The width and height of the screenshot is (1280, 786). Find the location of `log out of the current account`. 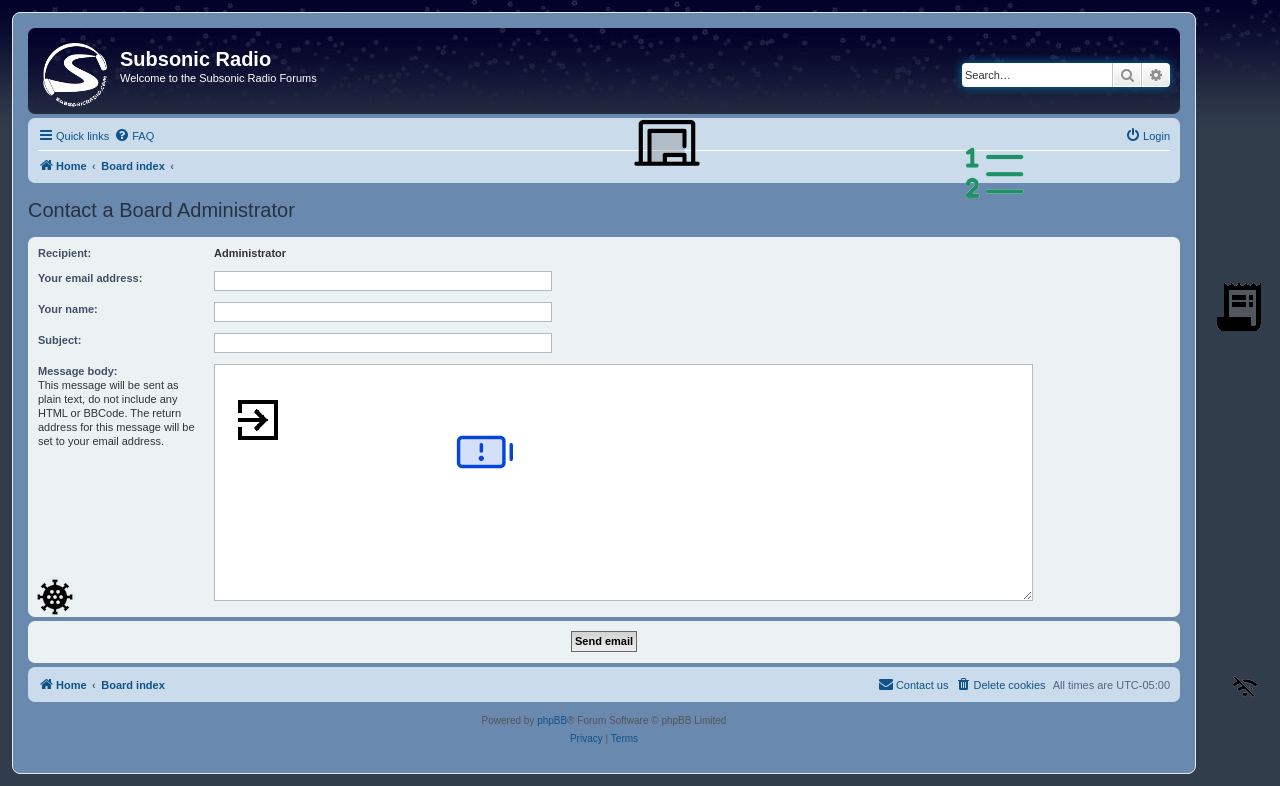

log out of the current account is located at coordinates (258, 420).